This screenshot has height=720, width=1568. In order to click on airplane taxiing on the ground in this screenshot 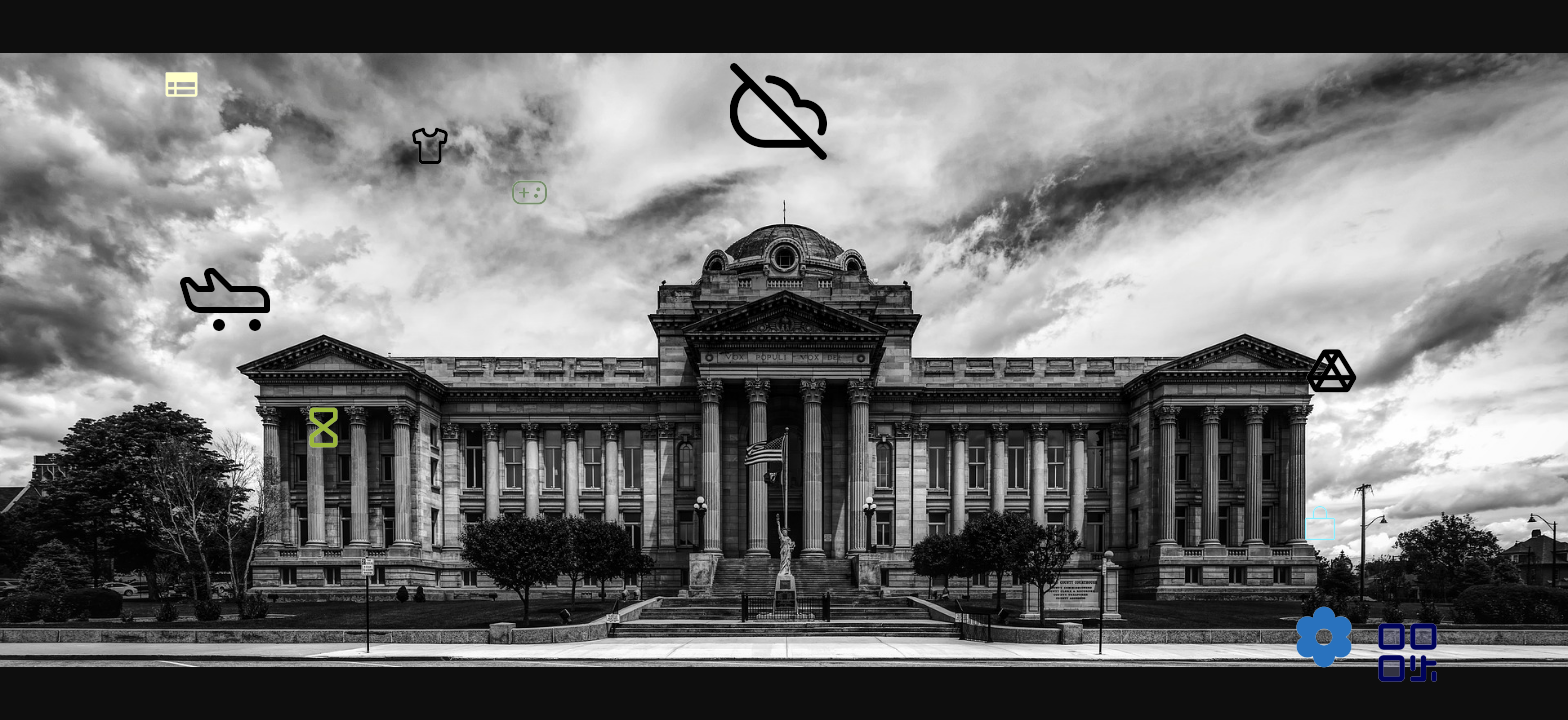, I will do `click(225, 298)`.